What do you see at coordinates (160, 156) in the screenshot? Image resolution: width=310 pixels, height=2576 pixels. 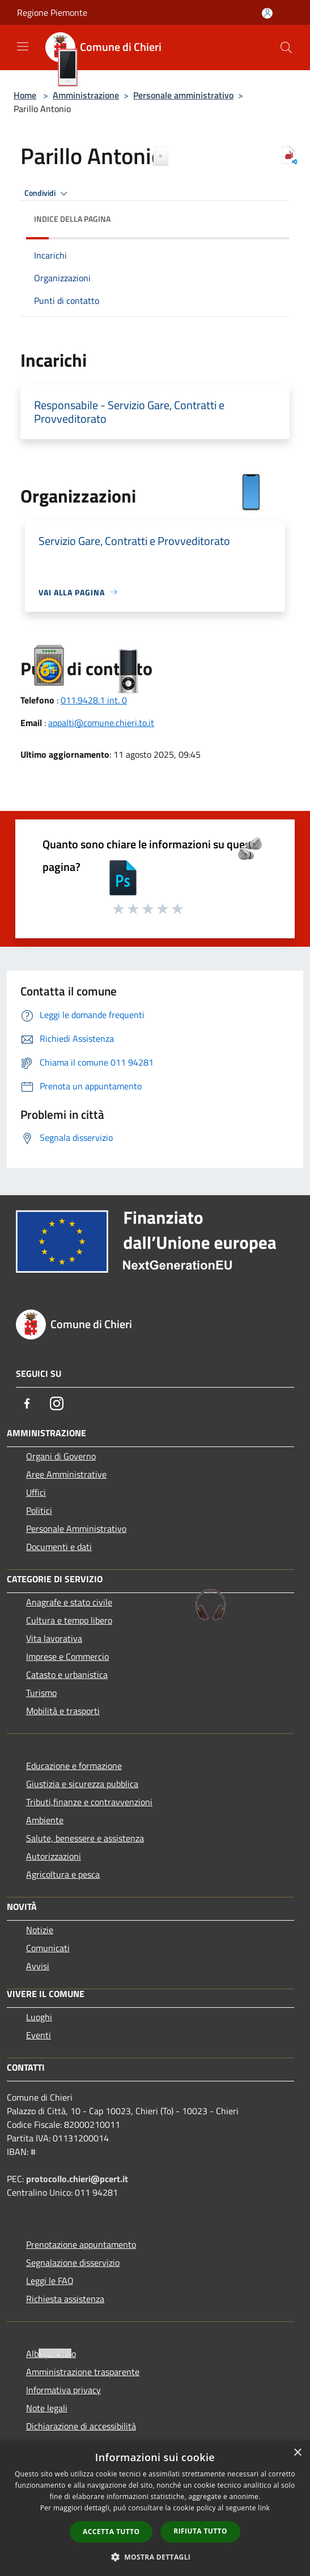 I see `access AirPort Express network settings` at bounding box center [160, 156].